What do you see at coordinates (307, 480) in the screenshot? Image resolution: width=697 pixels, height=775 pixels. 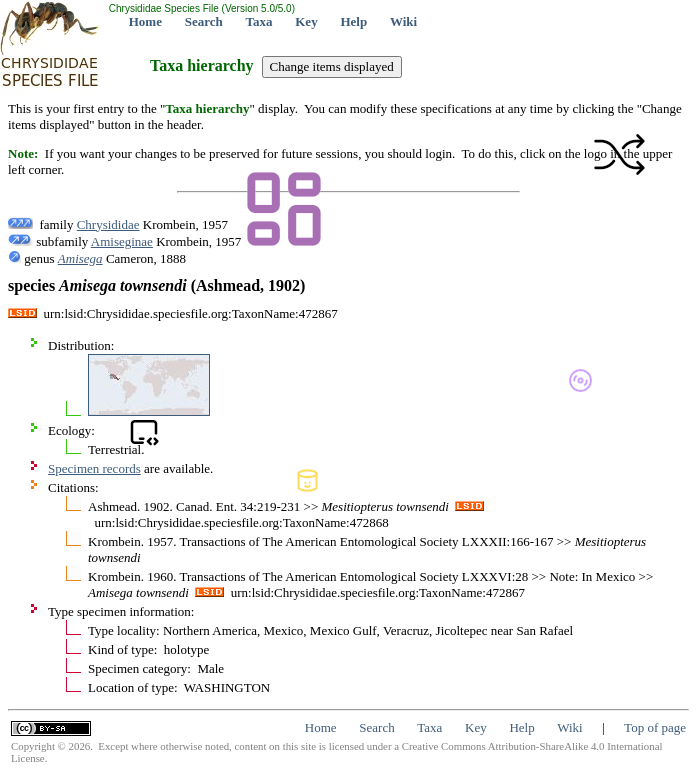 I see `indicates a healthy or happy database status` at bounding box center [307, 480].